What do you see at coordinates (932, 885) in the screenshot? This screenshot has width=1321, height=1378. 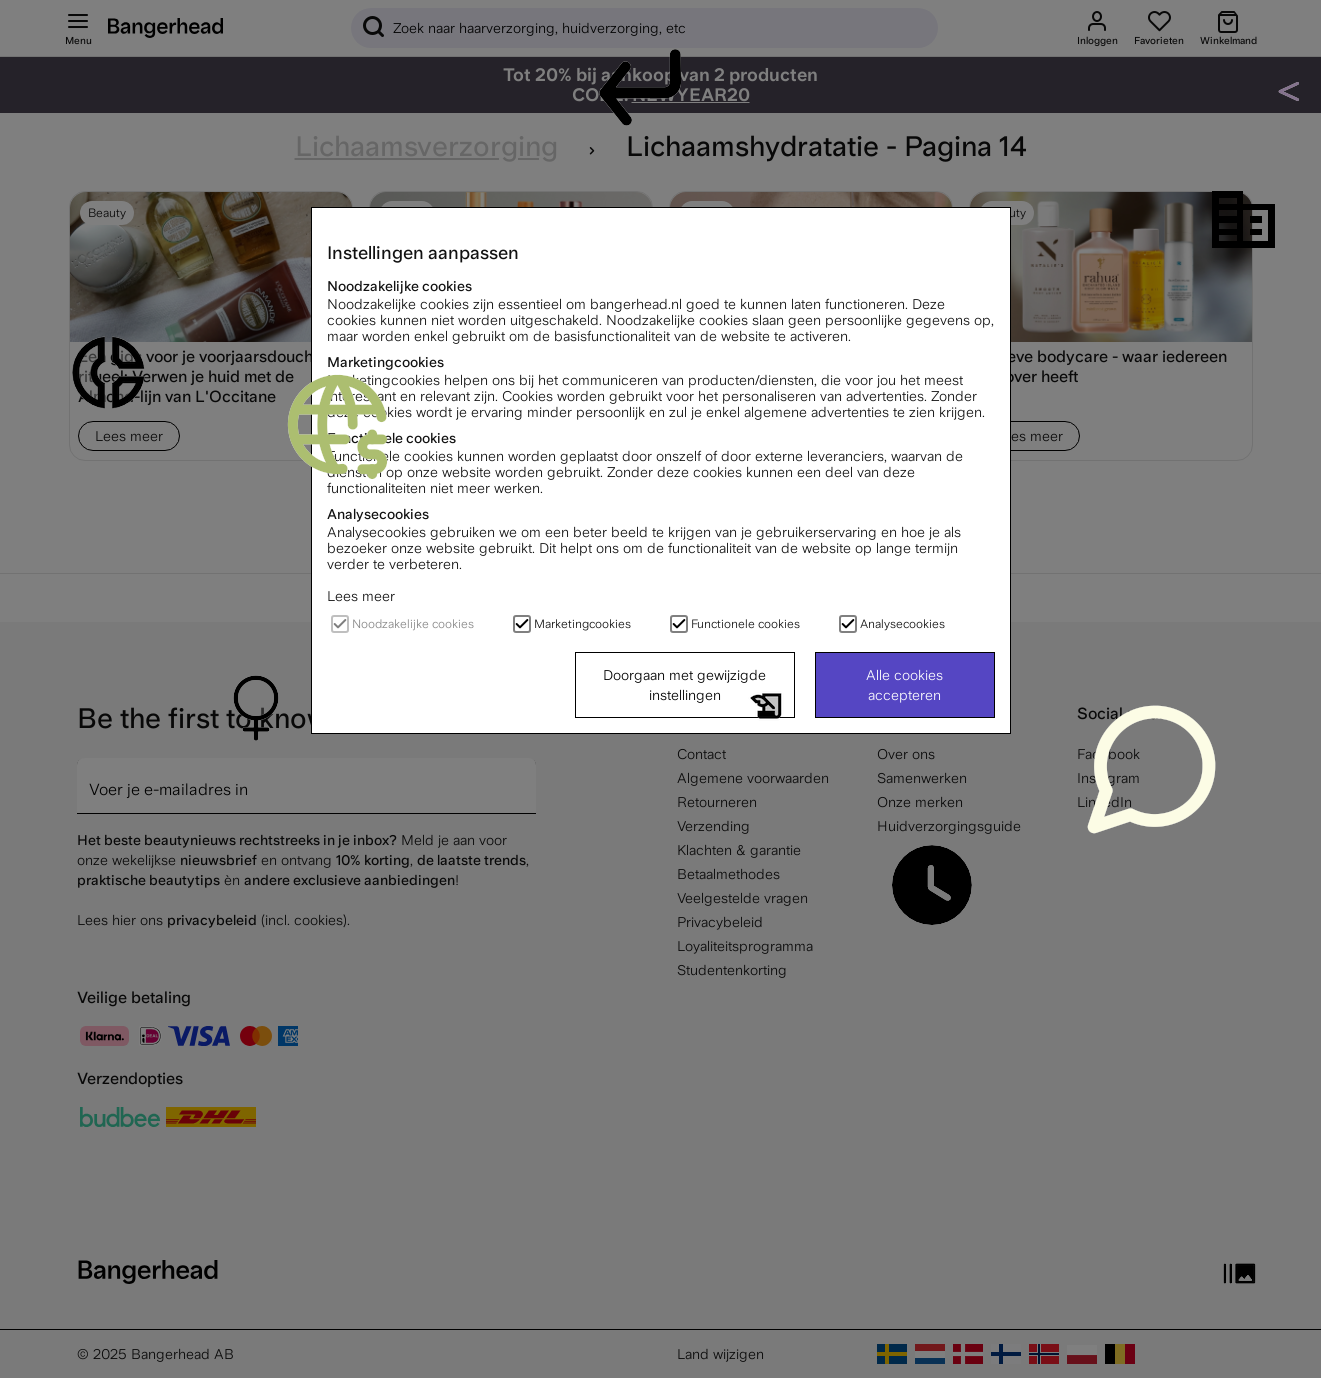 I see `save to watch later` at bounding box center [932, 885].